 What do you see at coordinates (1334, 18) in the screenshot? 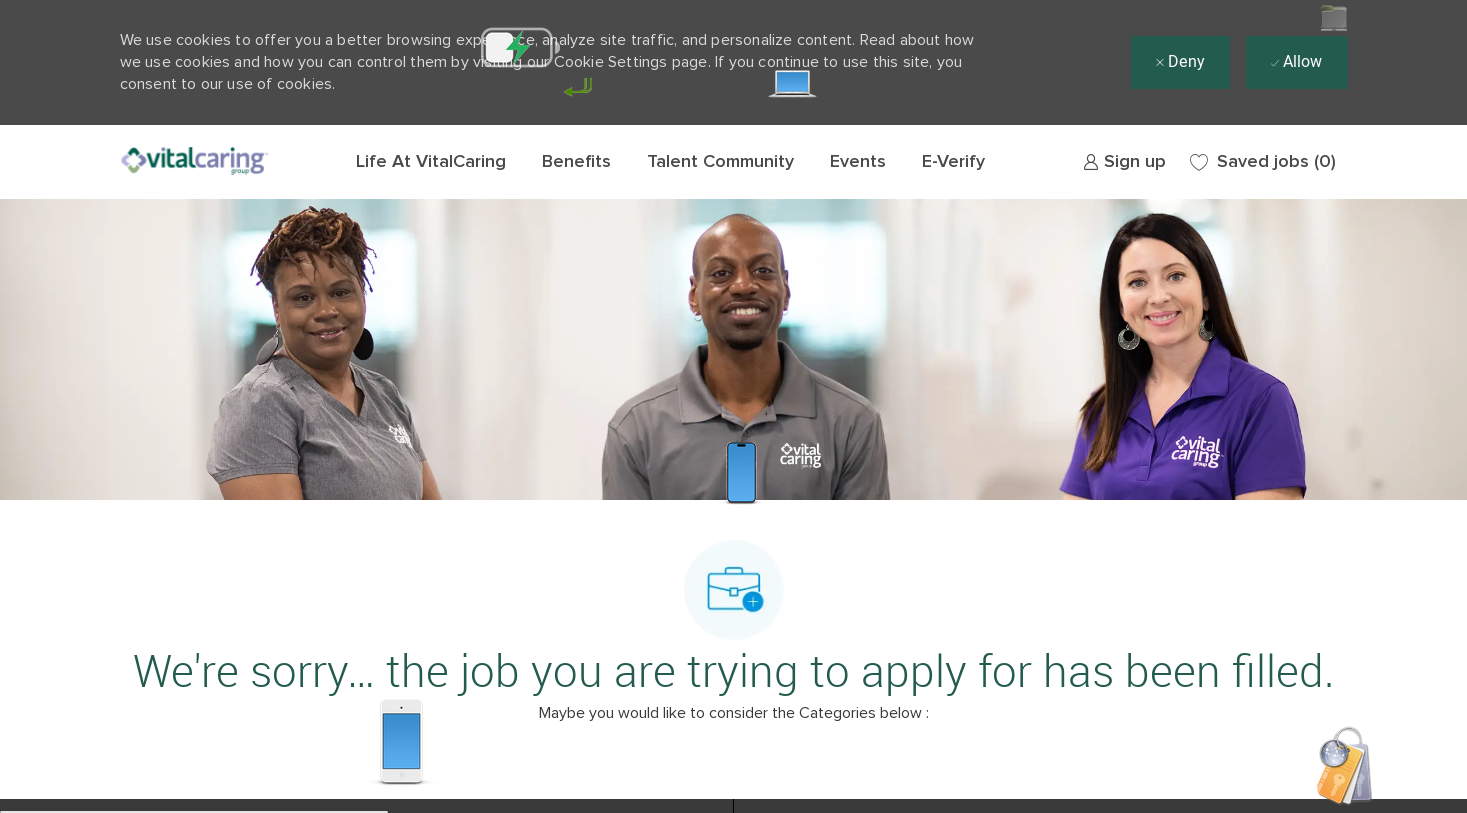
I see `access files stored on a remote server` at bounding box center [1334, 18].